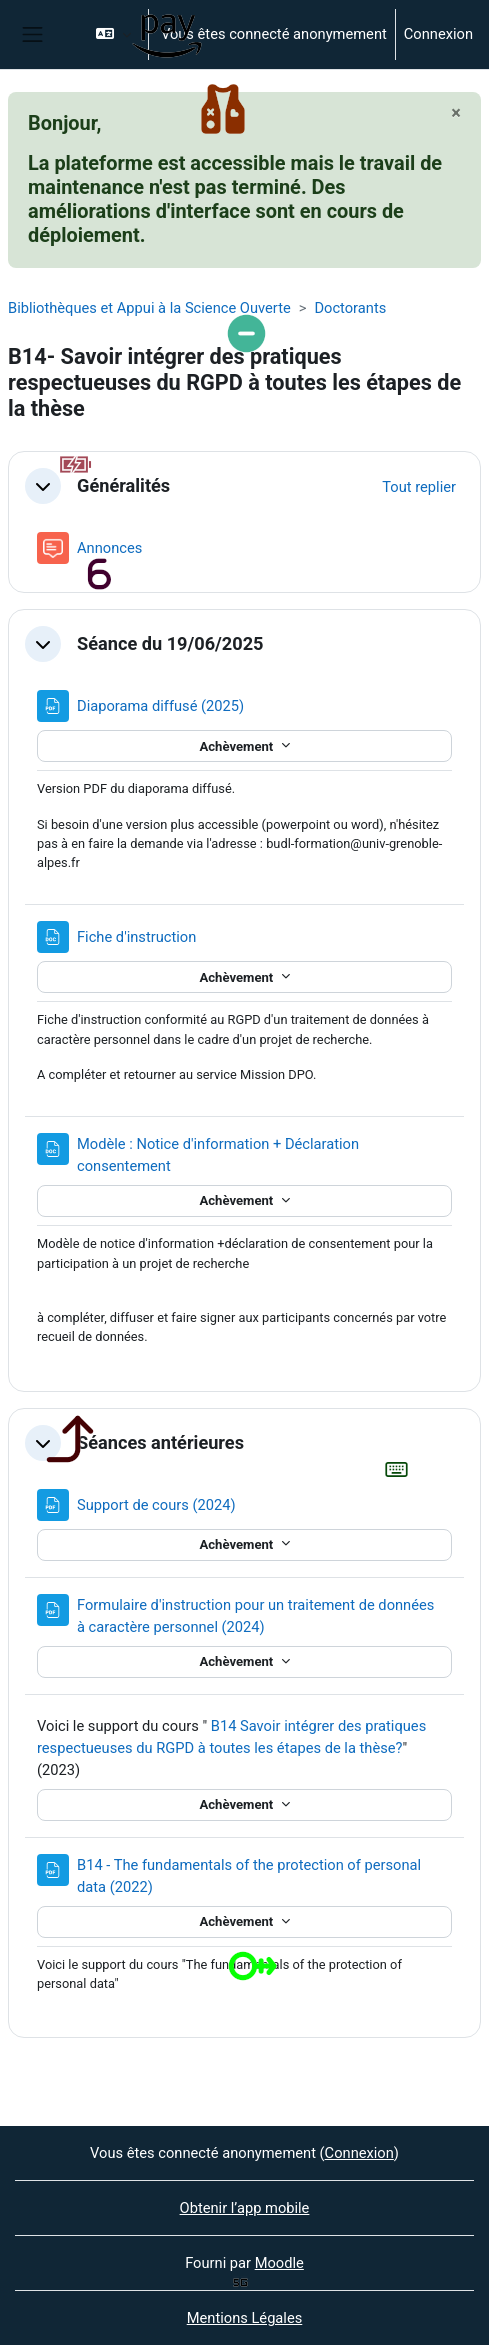  Describe the element at coordinates (70, 1439) in the screenshot. I see `navigate forward and up in a directory` at that location.